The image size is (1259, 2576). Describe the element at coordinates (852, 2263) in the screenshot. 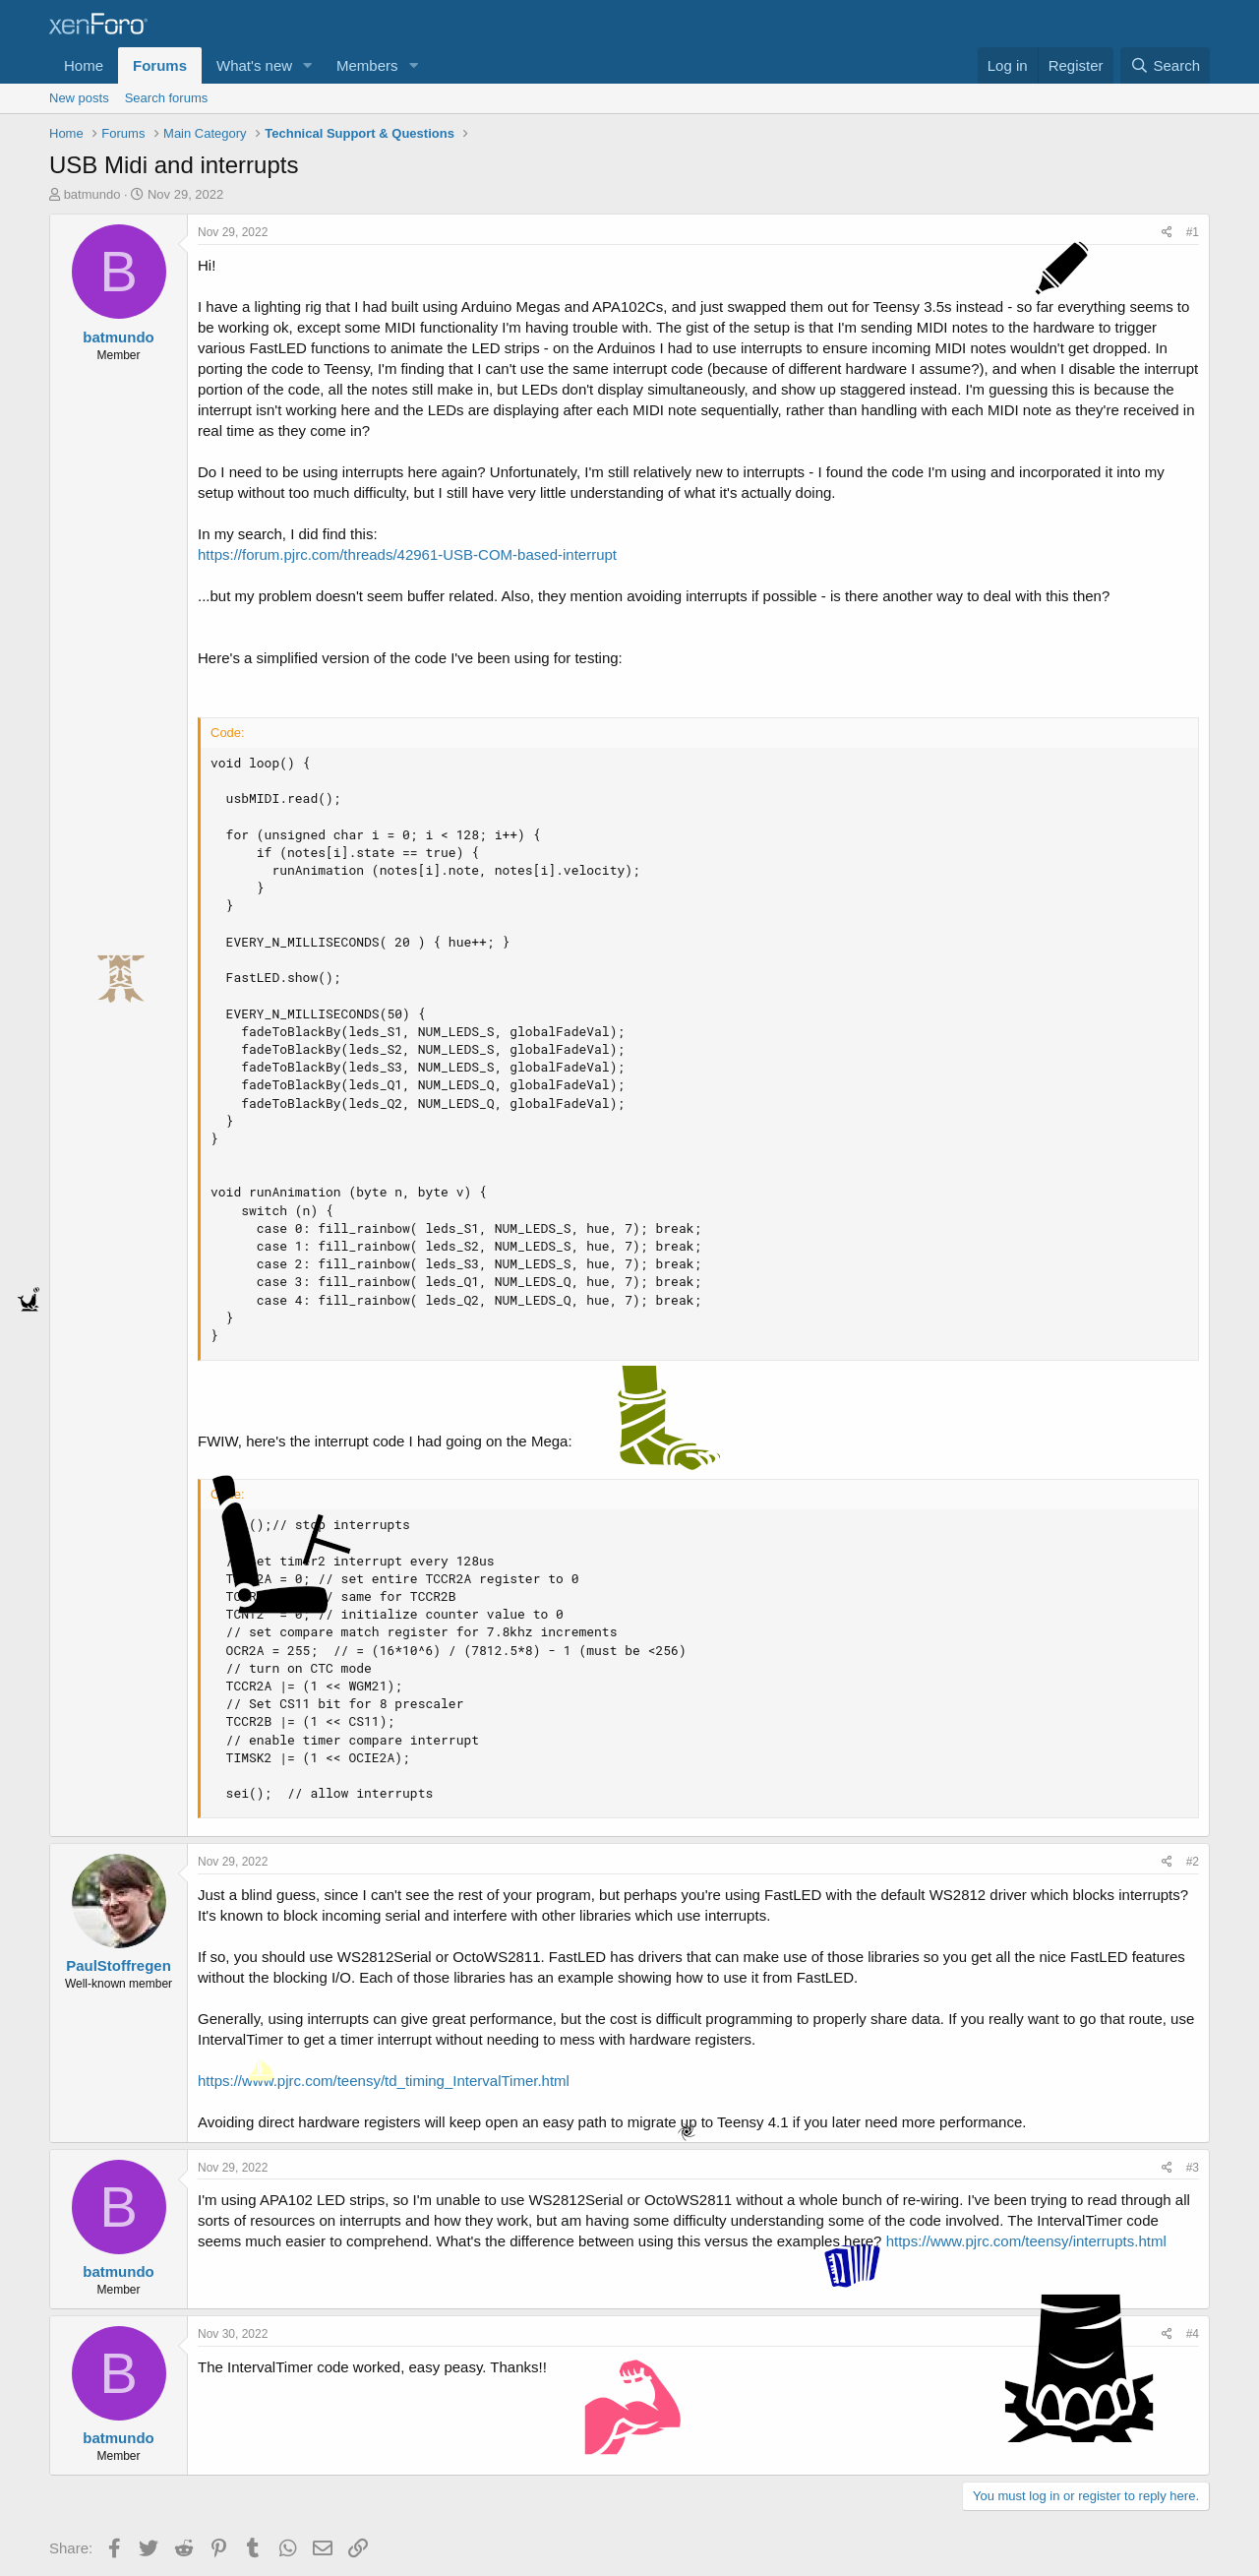

I see `select accordion instrument` at that location.